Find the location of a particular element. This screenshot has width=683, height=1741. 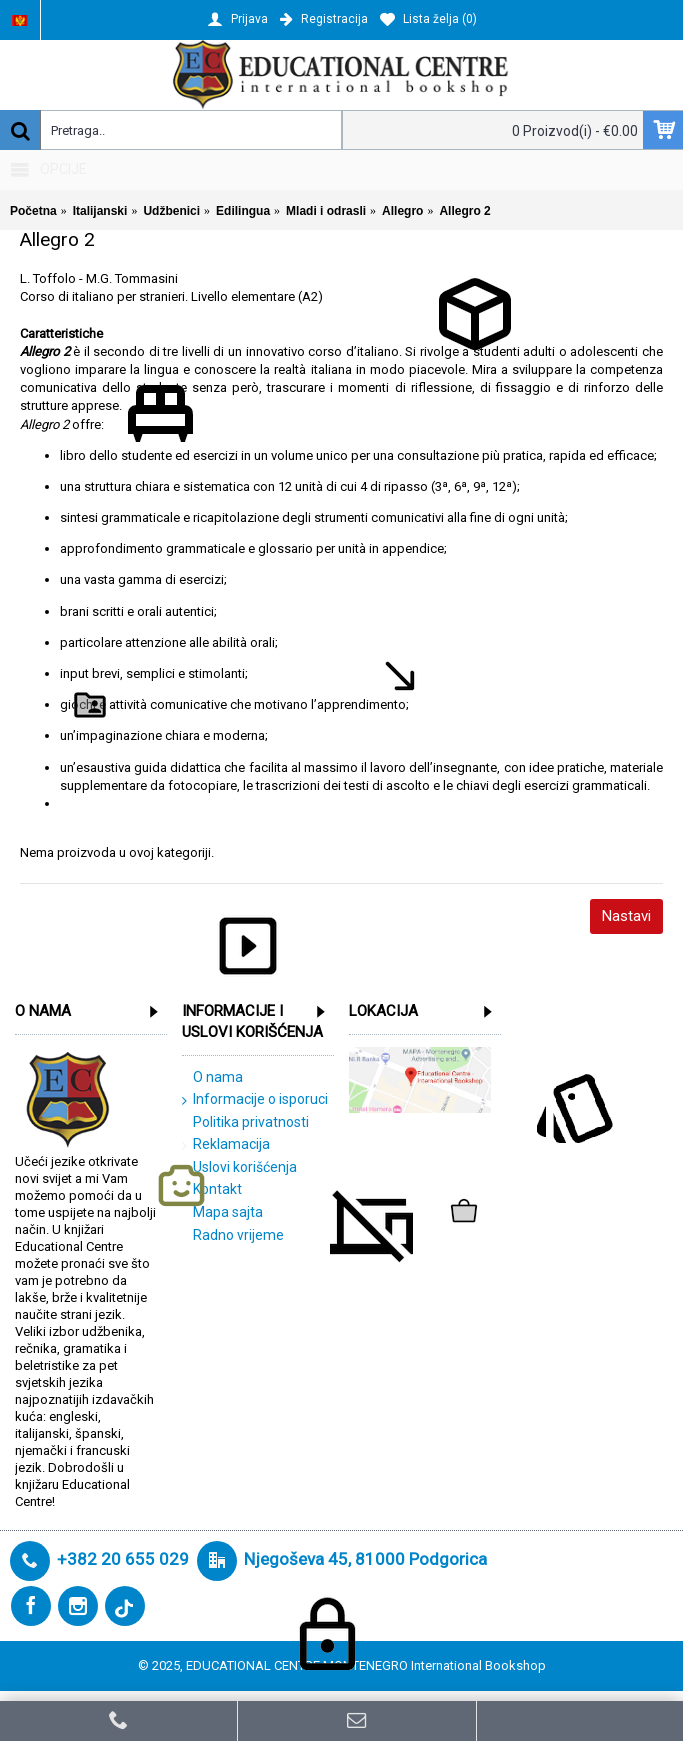

view your shopping bag is located at coordinates (464, 1212).